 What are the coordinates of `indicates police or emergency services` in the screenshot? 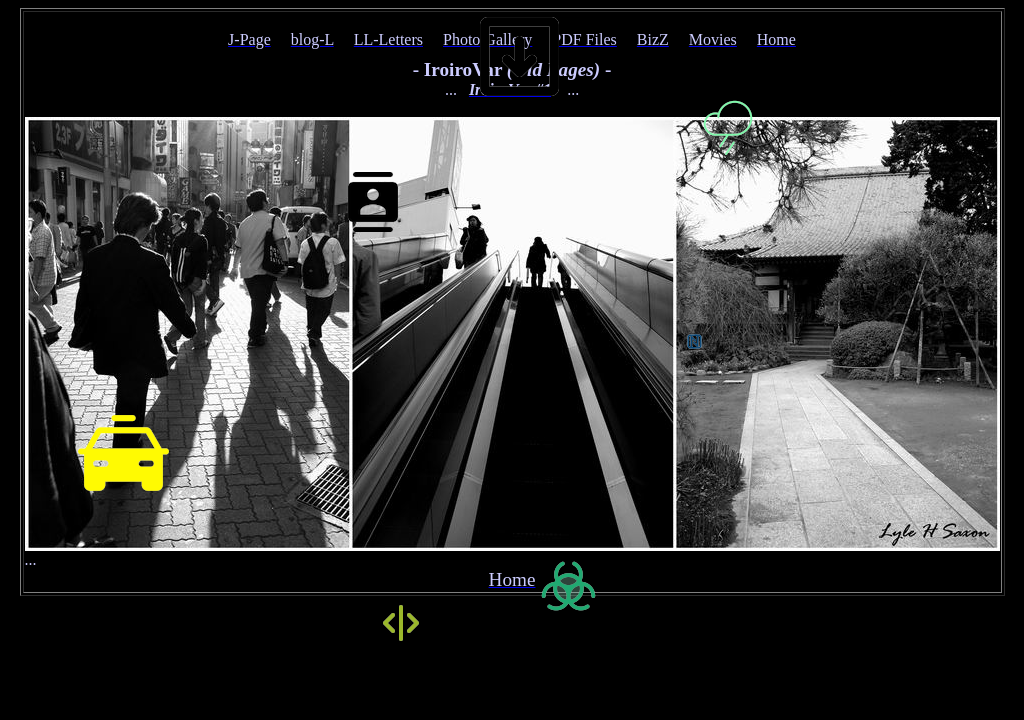 It's located at (123, 457).